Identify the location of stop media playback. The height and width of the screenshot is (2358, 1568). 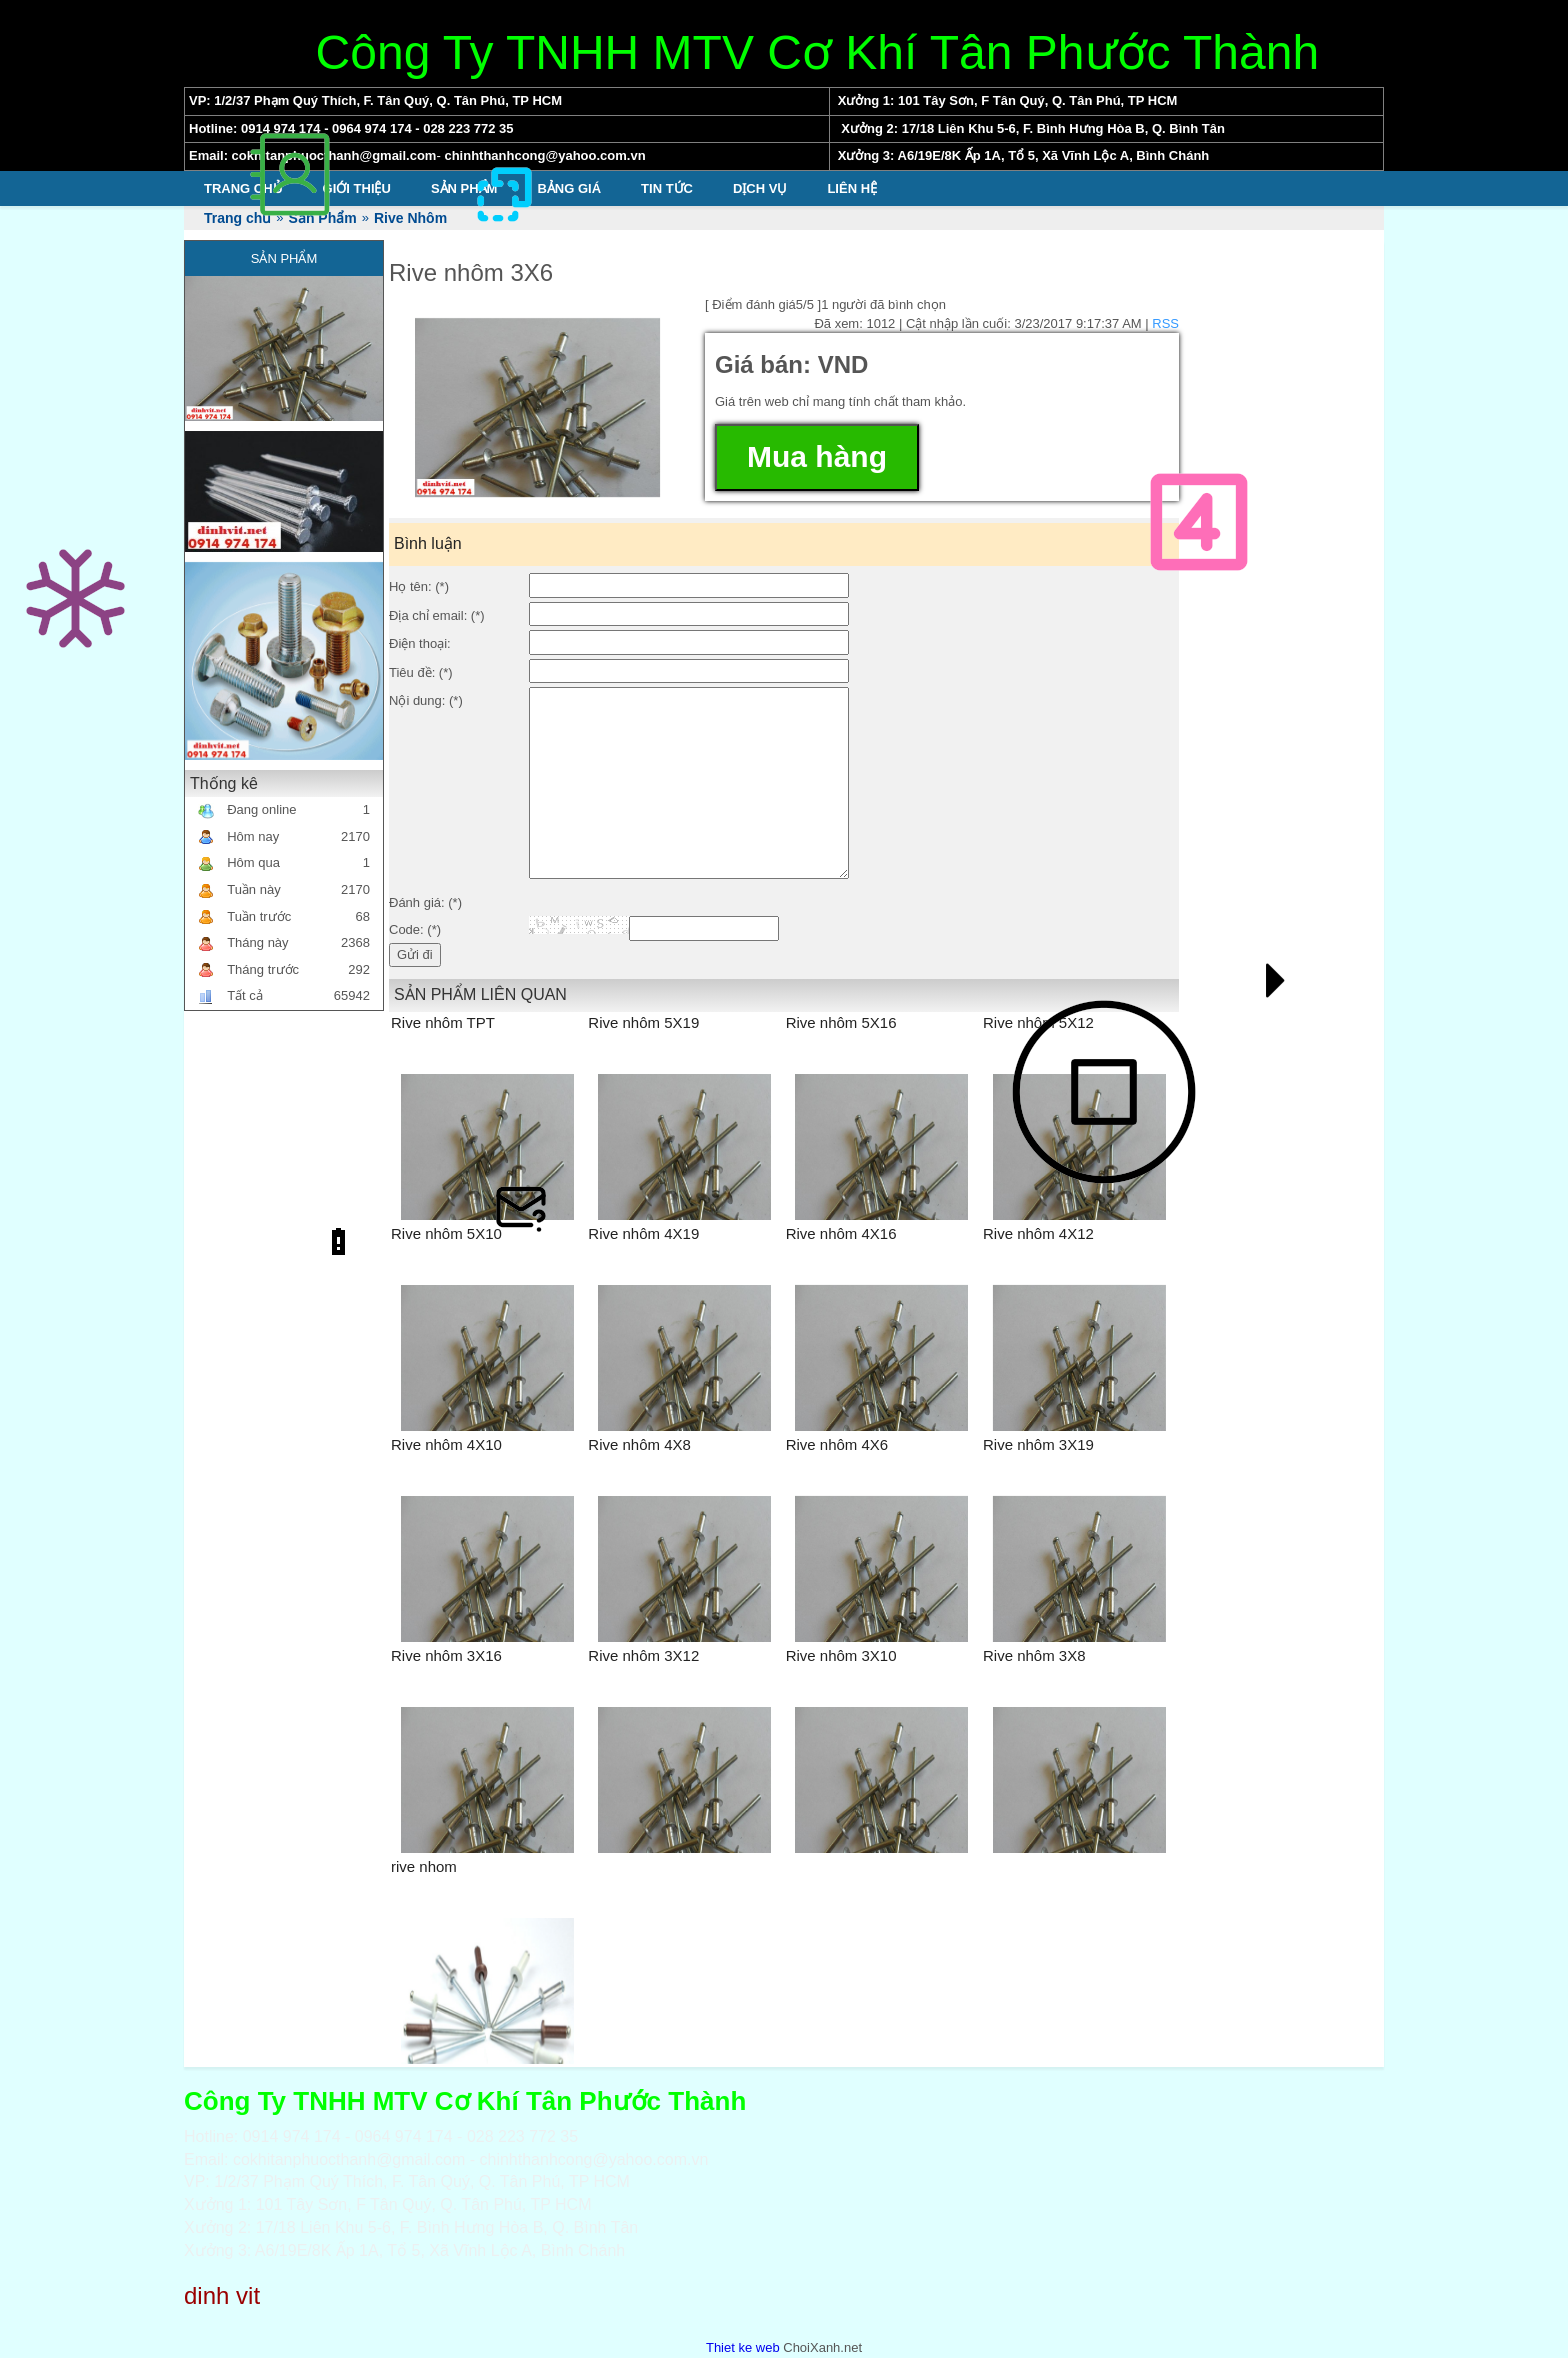
(1104, 1092).